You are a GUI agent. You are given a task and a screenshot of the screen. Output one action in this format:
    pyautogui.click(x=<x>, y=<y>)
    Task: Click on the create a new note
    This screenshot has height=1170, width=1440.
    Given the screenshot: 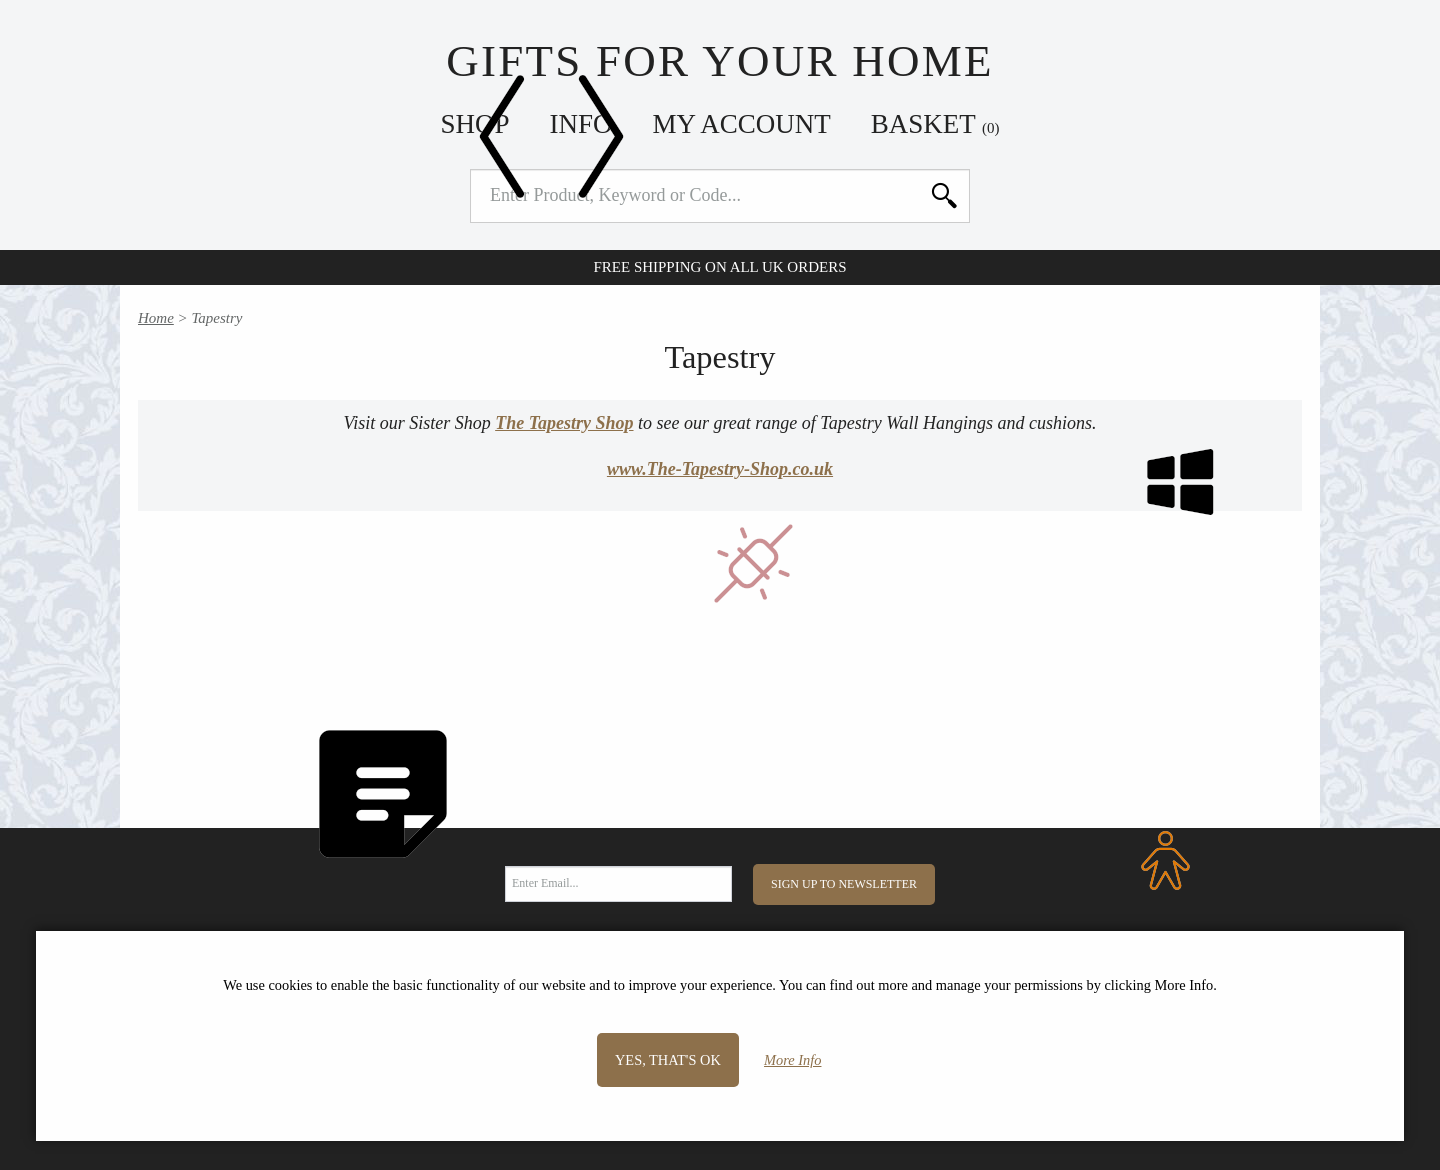 What is the action you would take?
    pyautogui.click(x=383, y=794)
    